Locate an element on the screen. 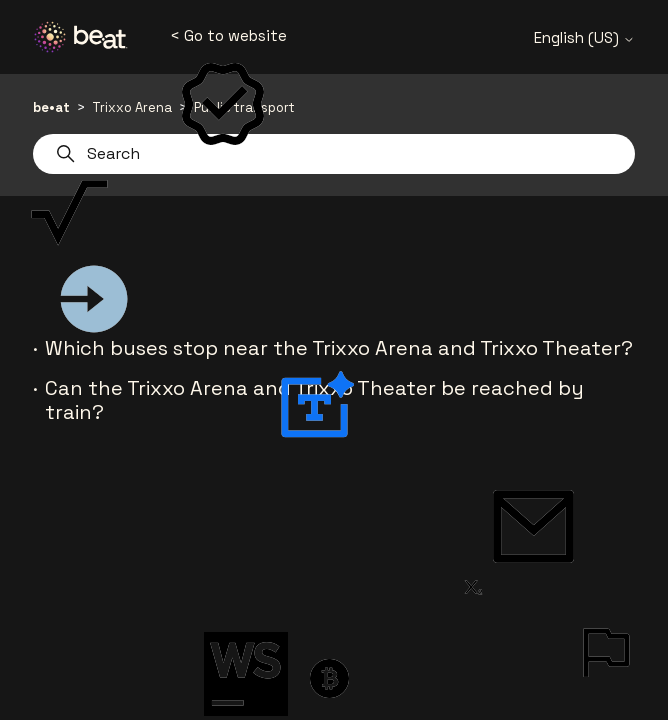 The height and width of the screenshot is (720, 668). bitcoin sv cryptocurrency logo is located at coordinates (329, 678).